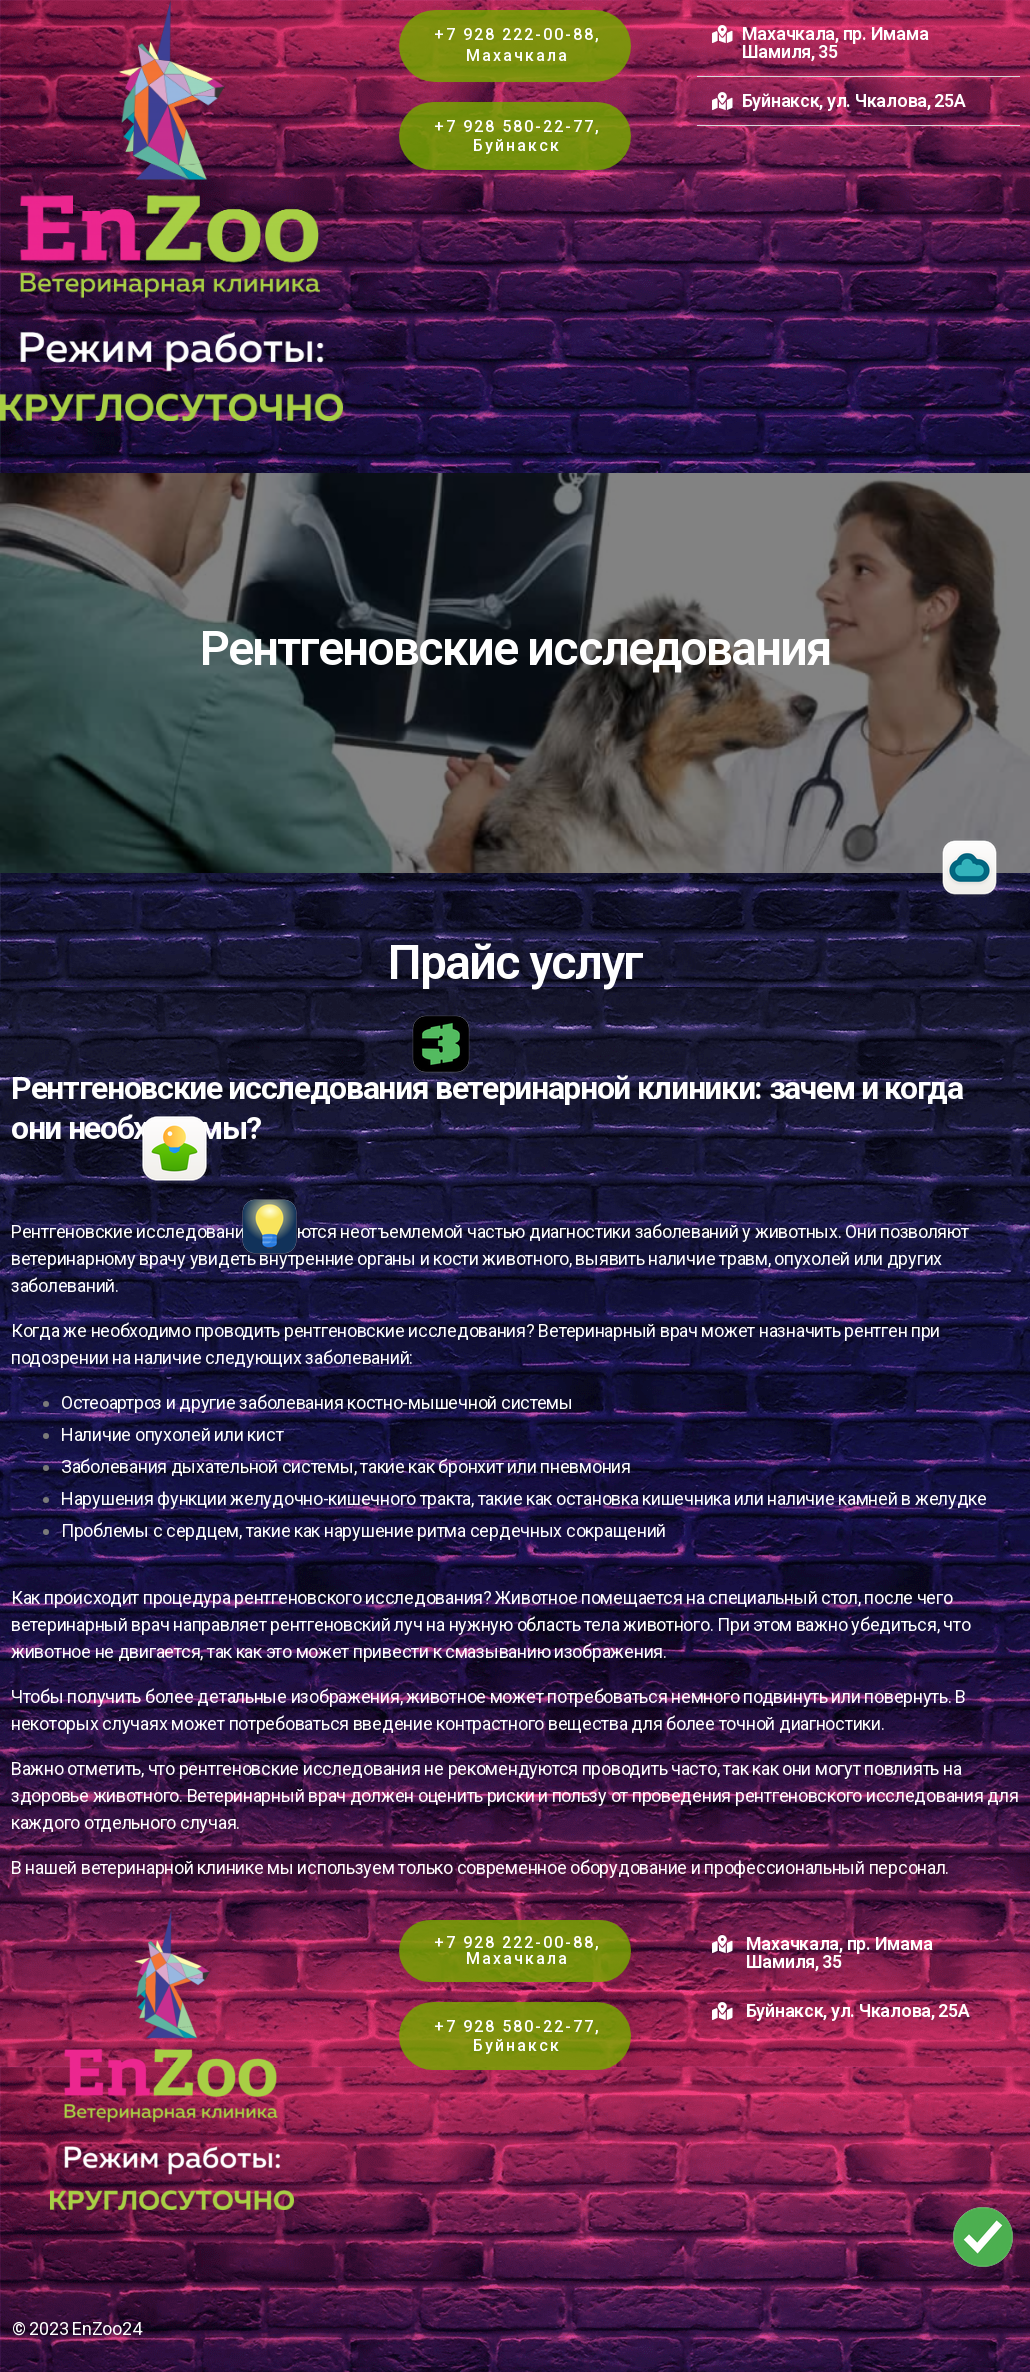  What do you see at coordinates (969, 867) in the screenshot?
I see `launch airvpn application` at bounding box center [969, 867].